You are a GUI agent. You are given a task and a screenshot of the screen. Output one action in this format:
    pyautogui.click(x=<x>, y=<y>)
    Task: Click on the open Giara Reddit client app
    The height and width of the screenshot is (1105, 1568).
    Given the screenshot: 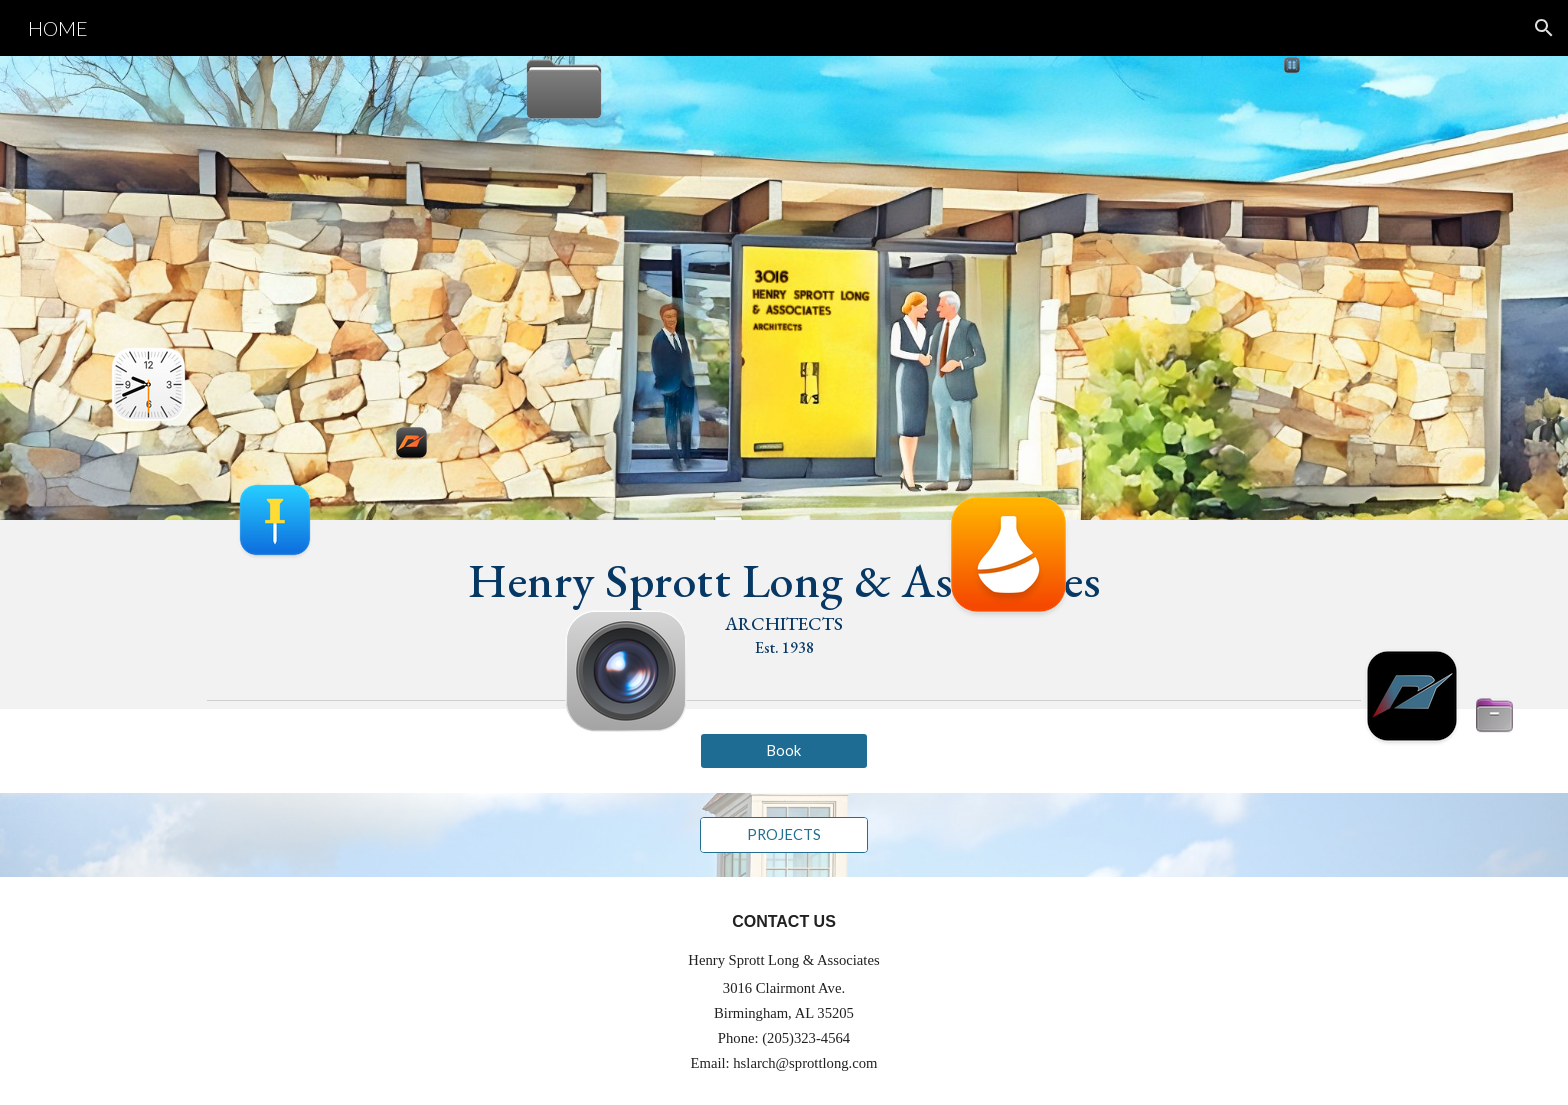 What is the action you would take?
    pyautogui.click(x=1008, y=554)
    